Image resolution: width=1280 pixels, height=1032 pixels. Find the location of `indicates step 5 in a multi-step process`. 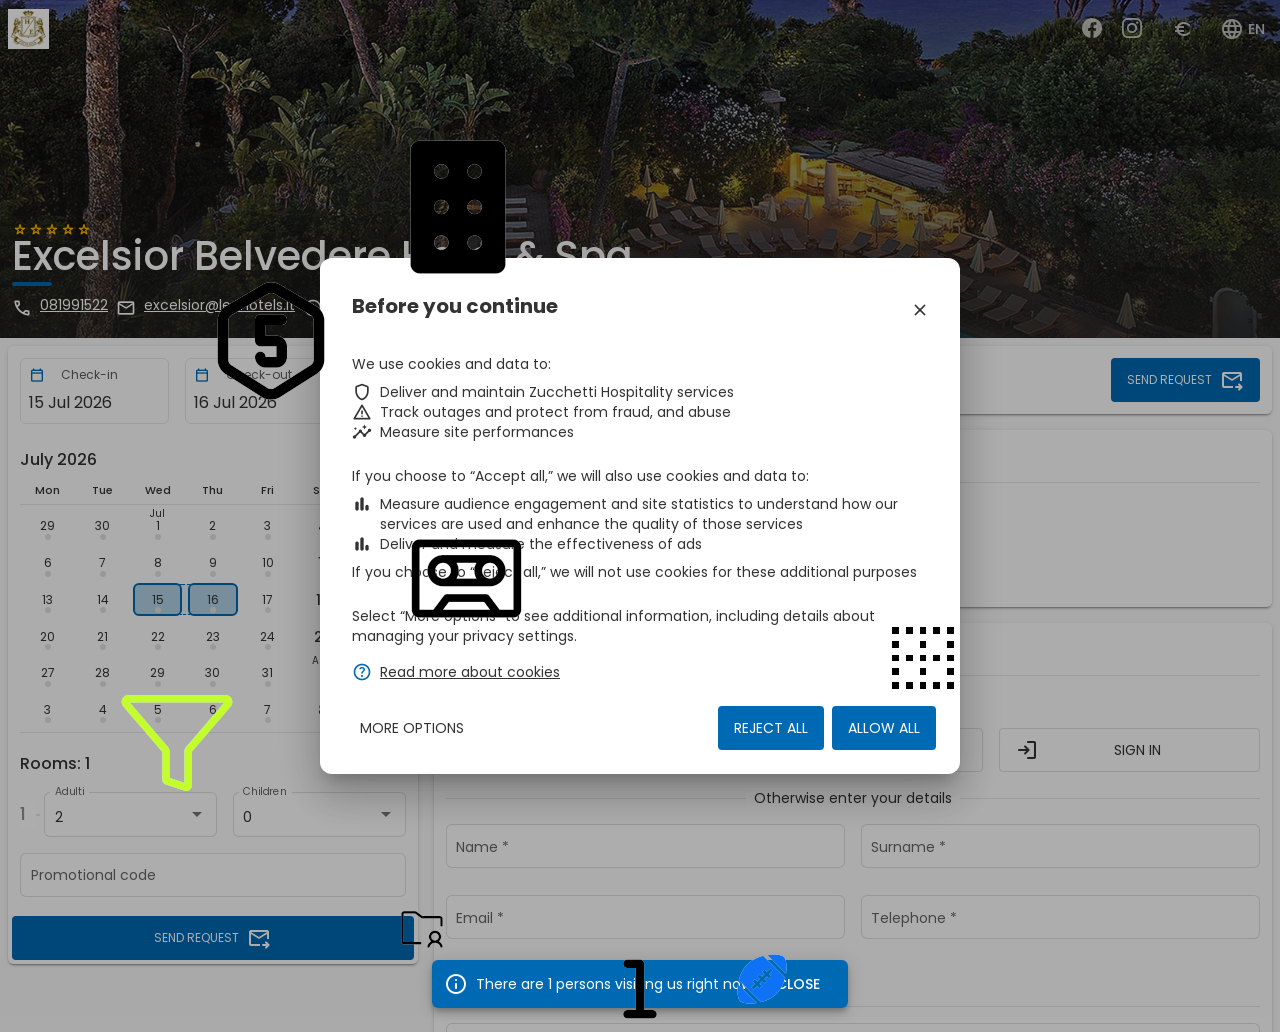

indicates step 5 in a multi-step process is located at coordinates (271, 341).